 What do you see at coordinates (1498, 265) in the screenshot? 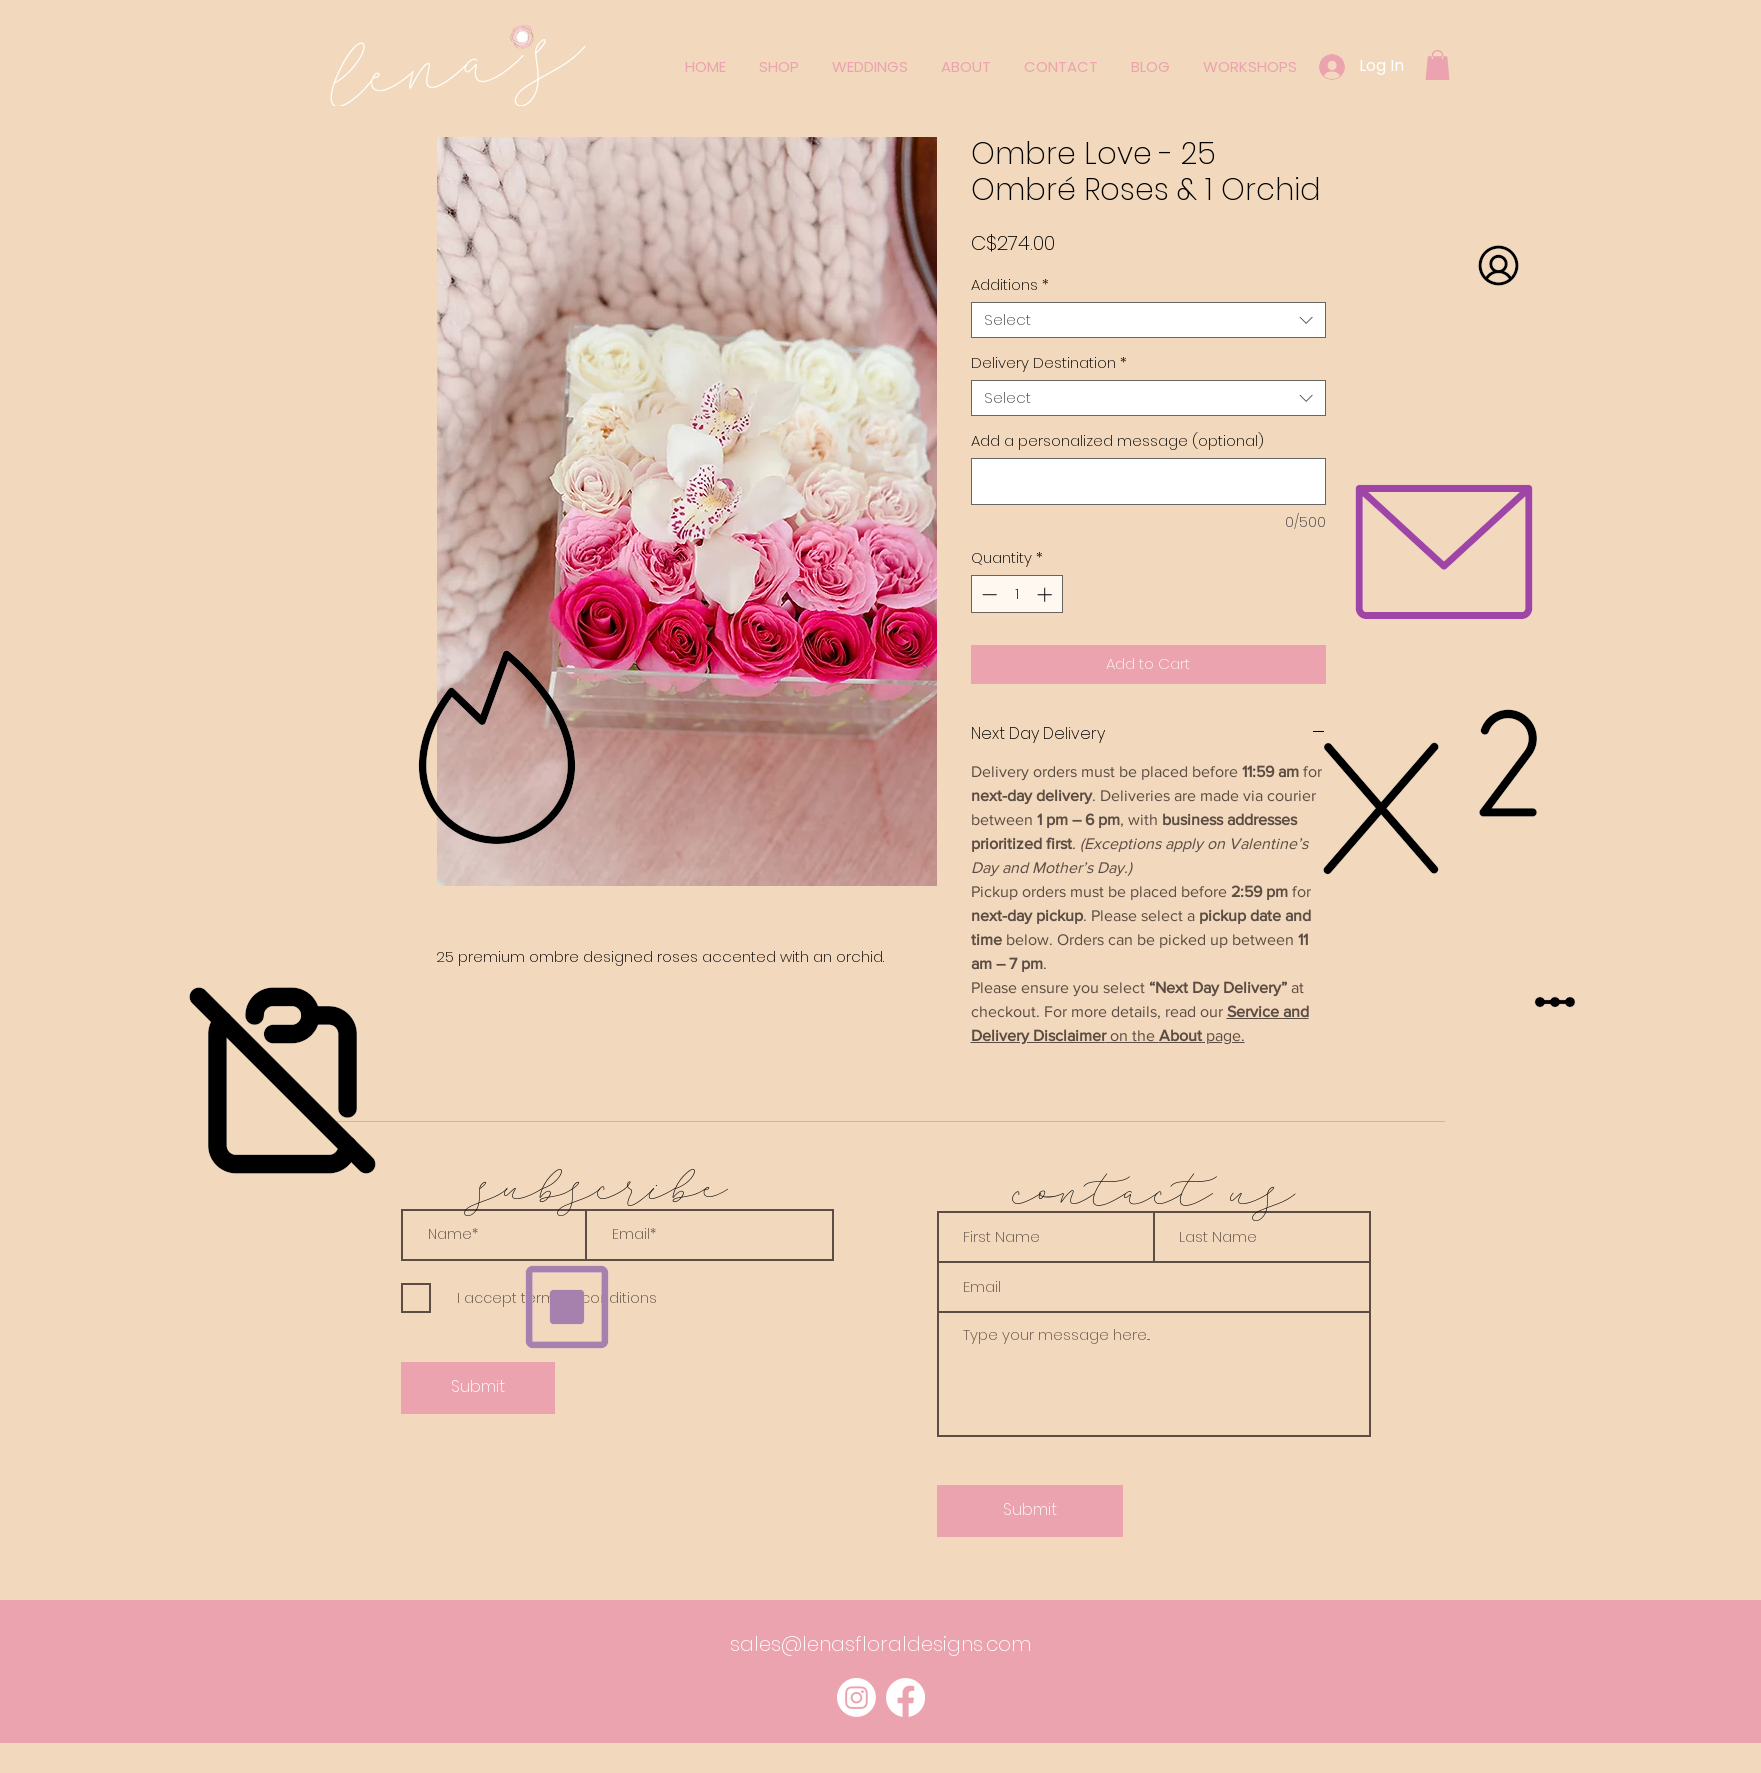
I see `view your profile` at bounding box center [1498, 265].